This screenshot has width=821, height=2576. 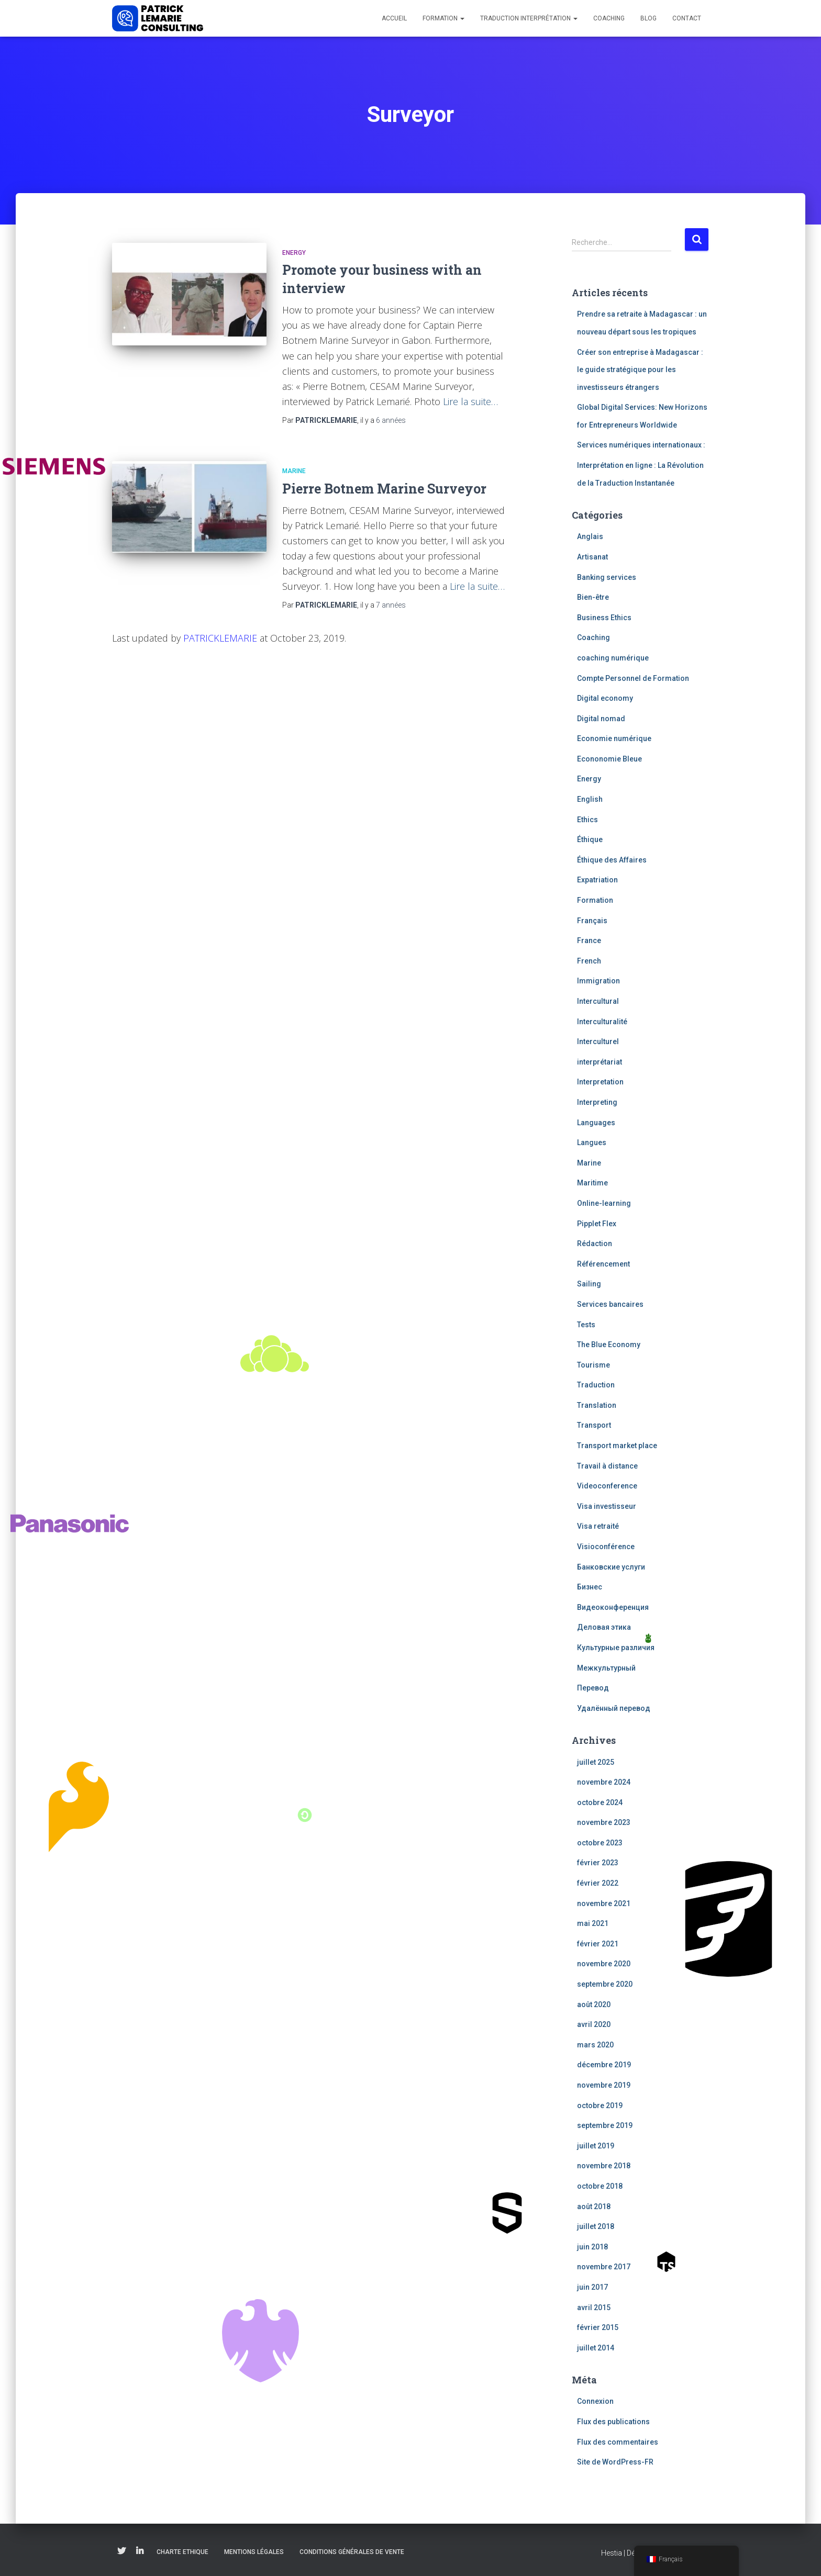 I want to click on open owncloud file storage app, so click(x=274, y=1353).